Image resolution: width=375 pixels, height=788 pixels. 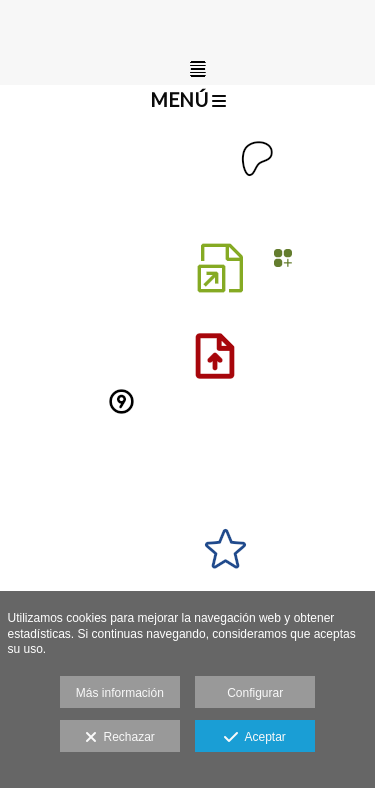 I want to click on indicates item number nine in a list or sequence, so click(x=121, y=401).